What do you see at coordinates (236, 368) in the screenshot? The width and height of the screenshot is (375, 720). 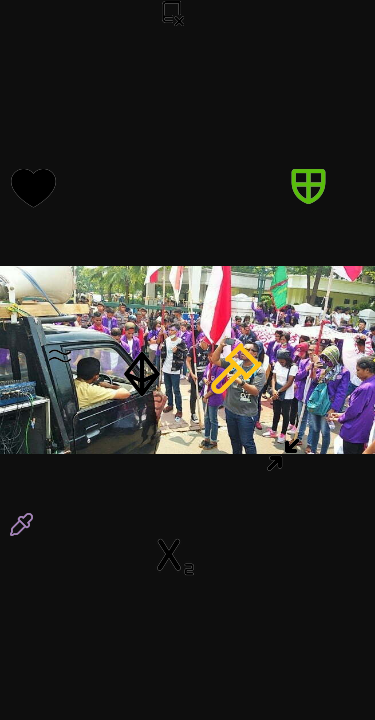 I see `access legal or court-related features` at bounding box center [236, 368].